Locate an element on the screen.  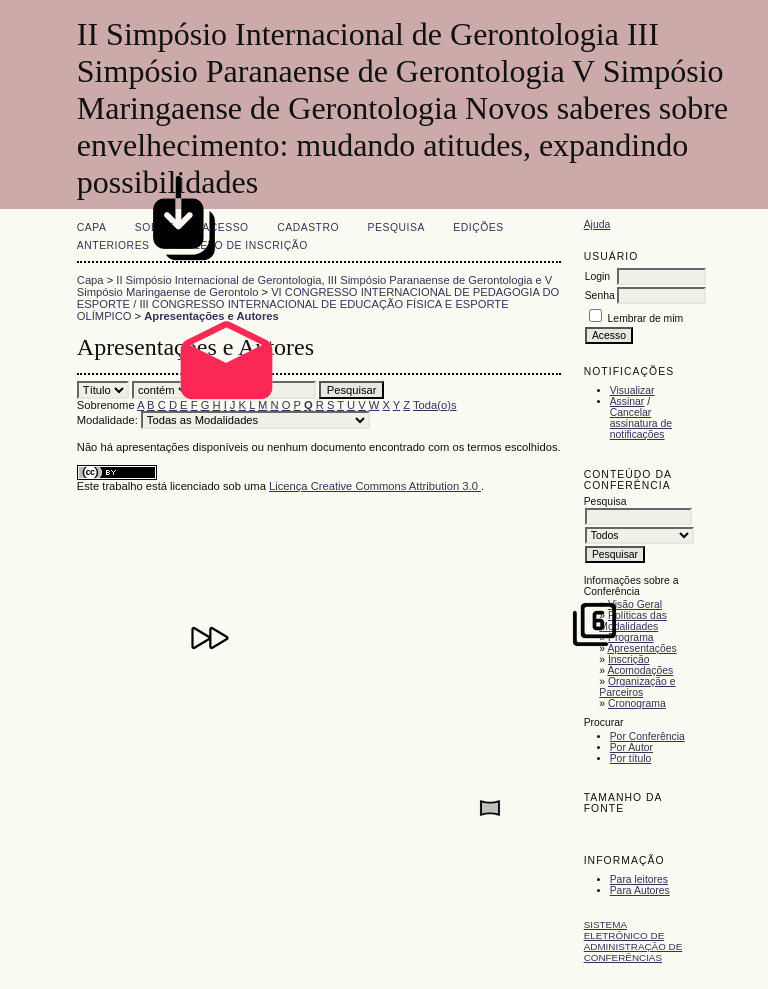
skip to the next track is located at coordinates (210, 638).